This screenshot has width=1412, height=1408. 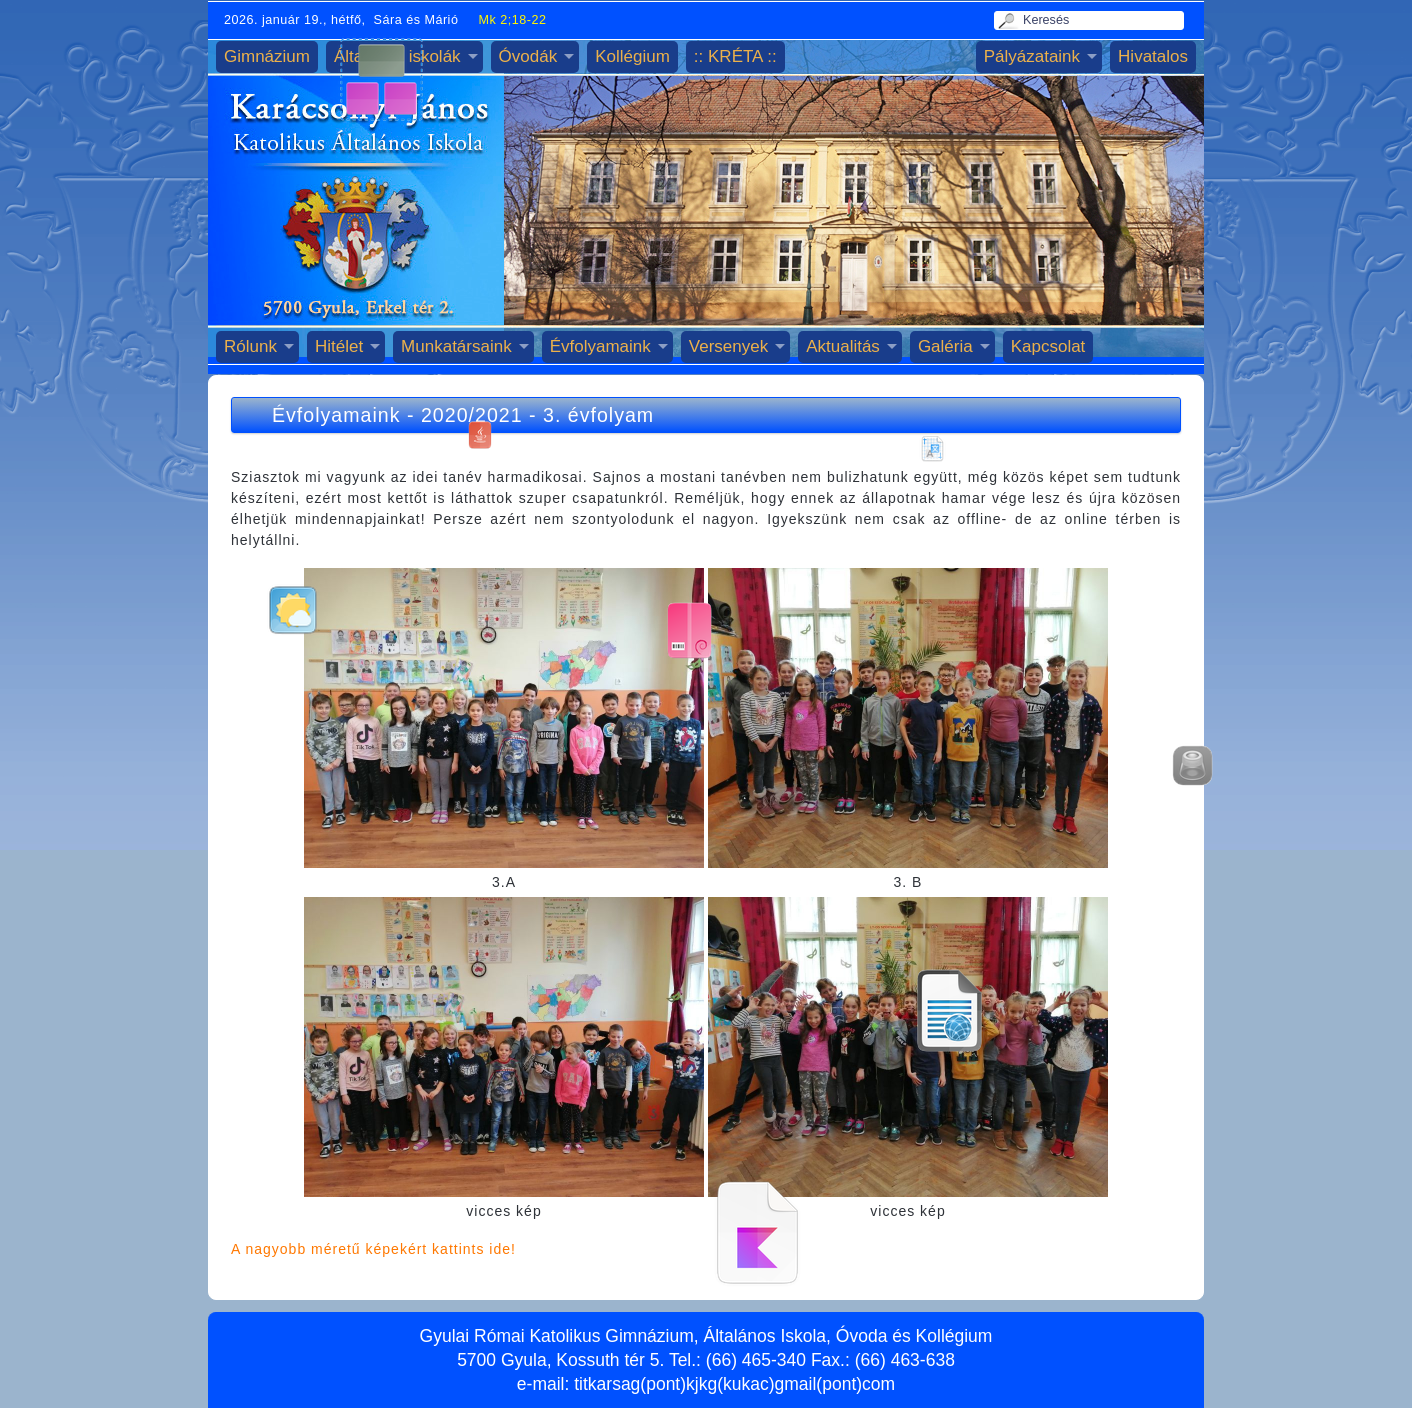 I want to click on a gettext translation template file (.pot), so click(x=932, y=448).